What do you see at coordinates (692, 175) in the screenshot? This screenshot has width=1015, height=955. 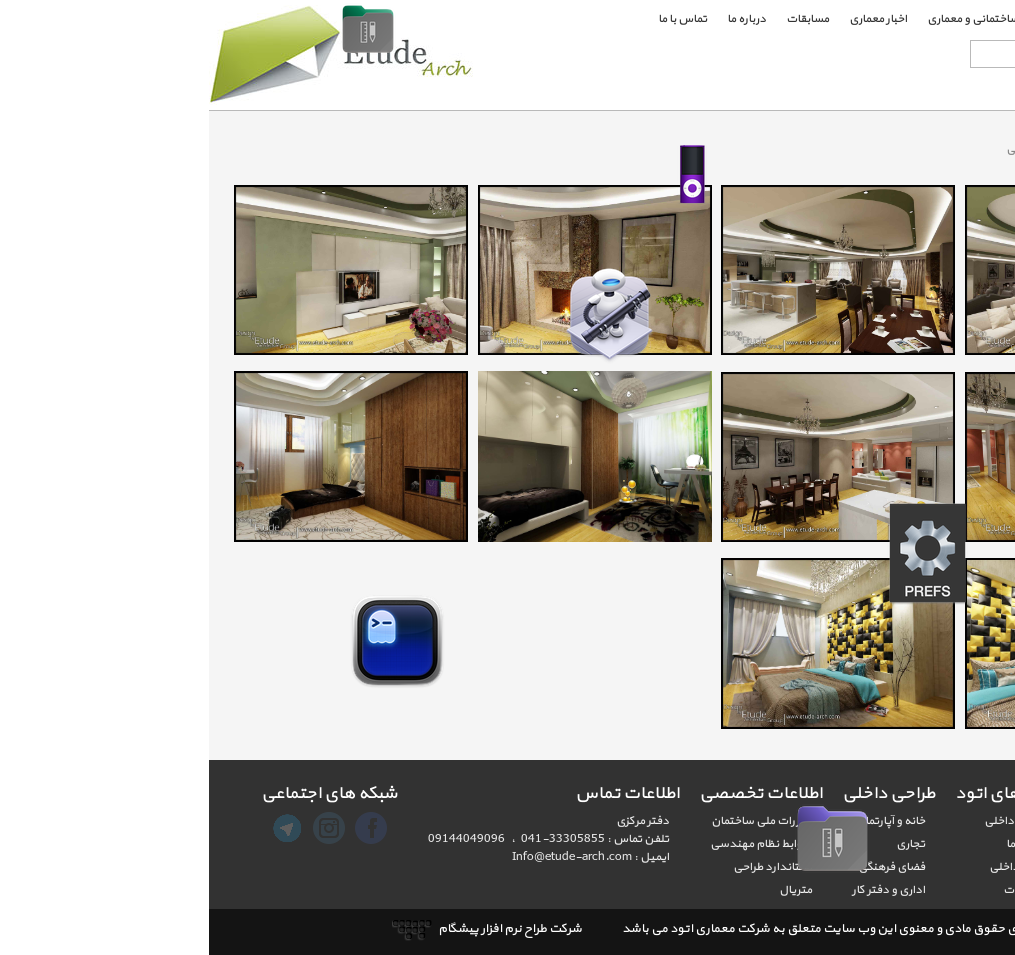 I see `iPod nano device in purple` at bounding box center [692, 175].